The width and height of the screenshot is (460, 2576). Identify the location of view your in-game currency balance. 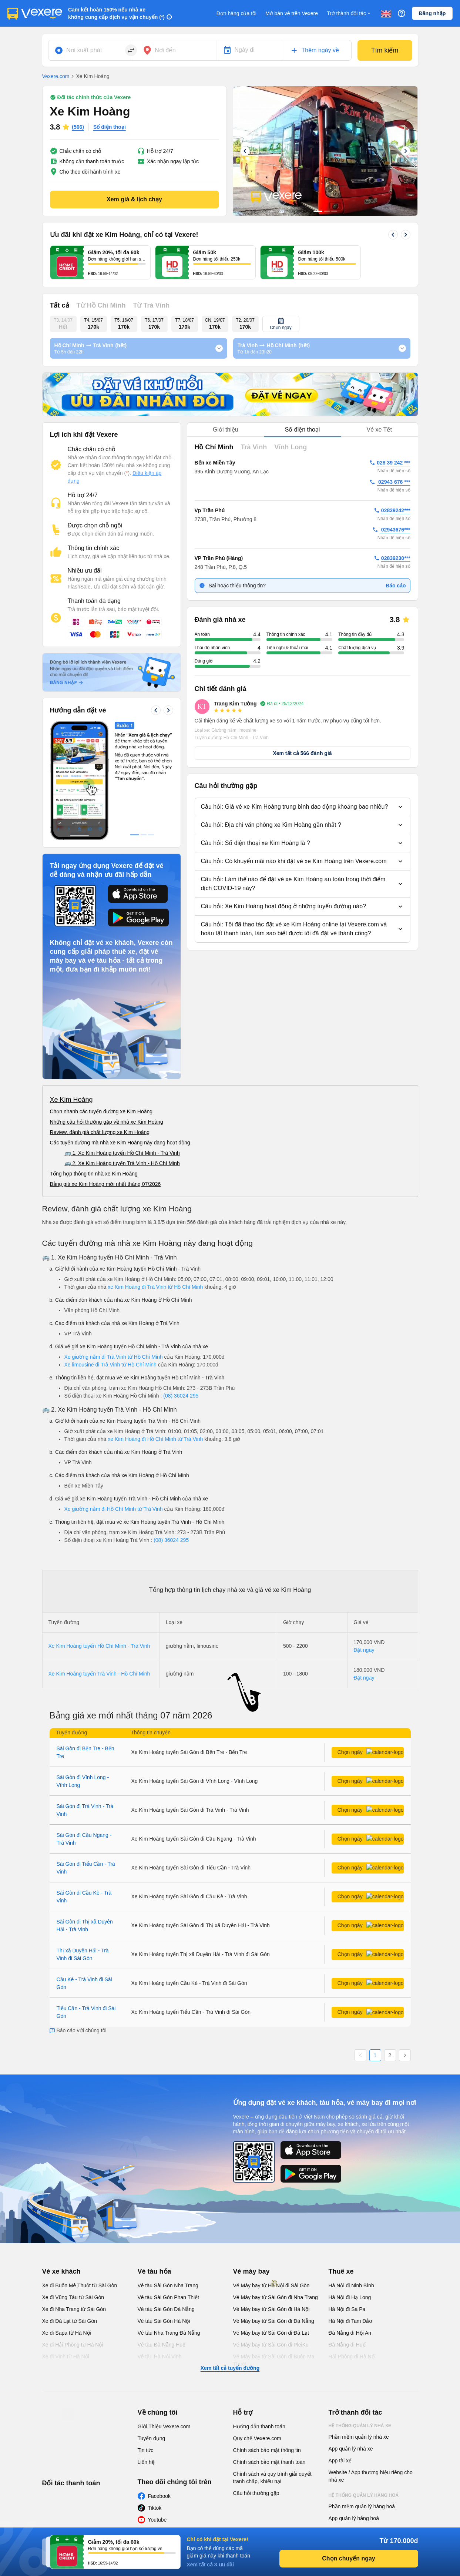
(274, 2283).